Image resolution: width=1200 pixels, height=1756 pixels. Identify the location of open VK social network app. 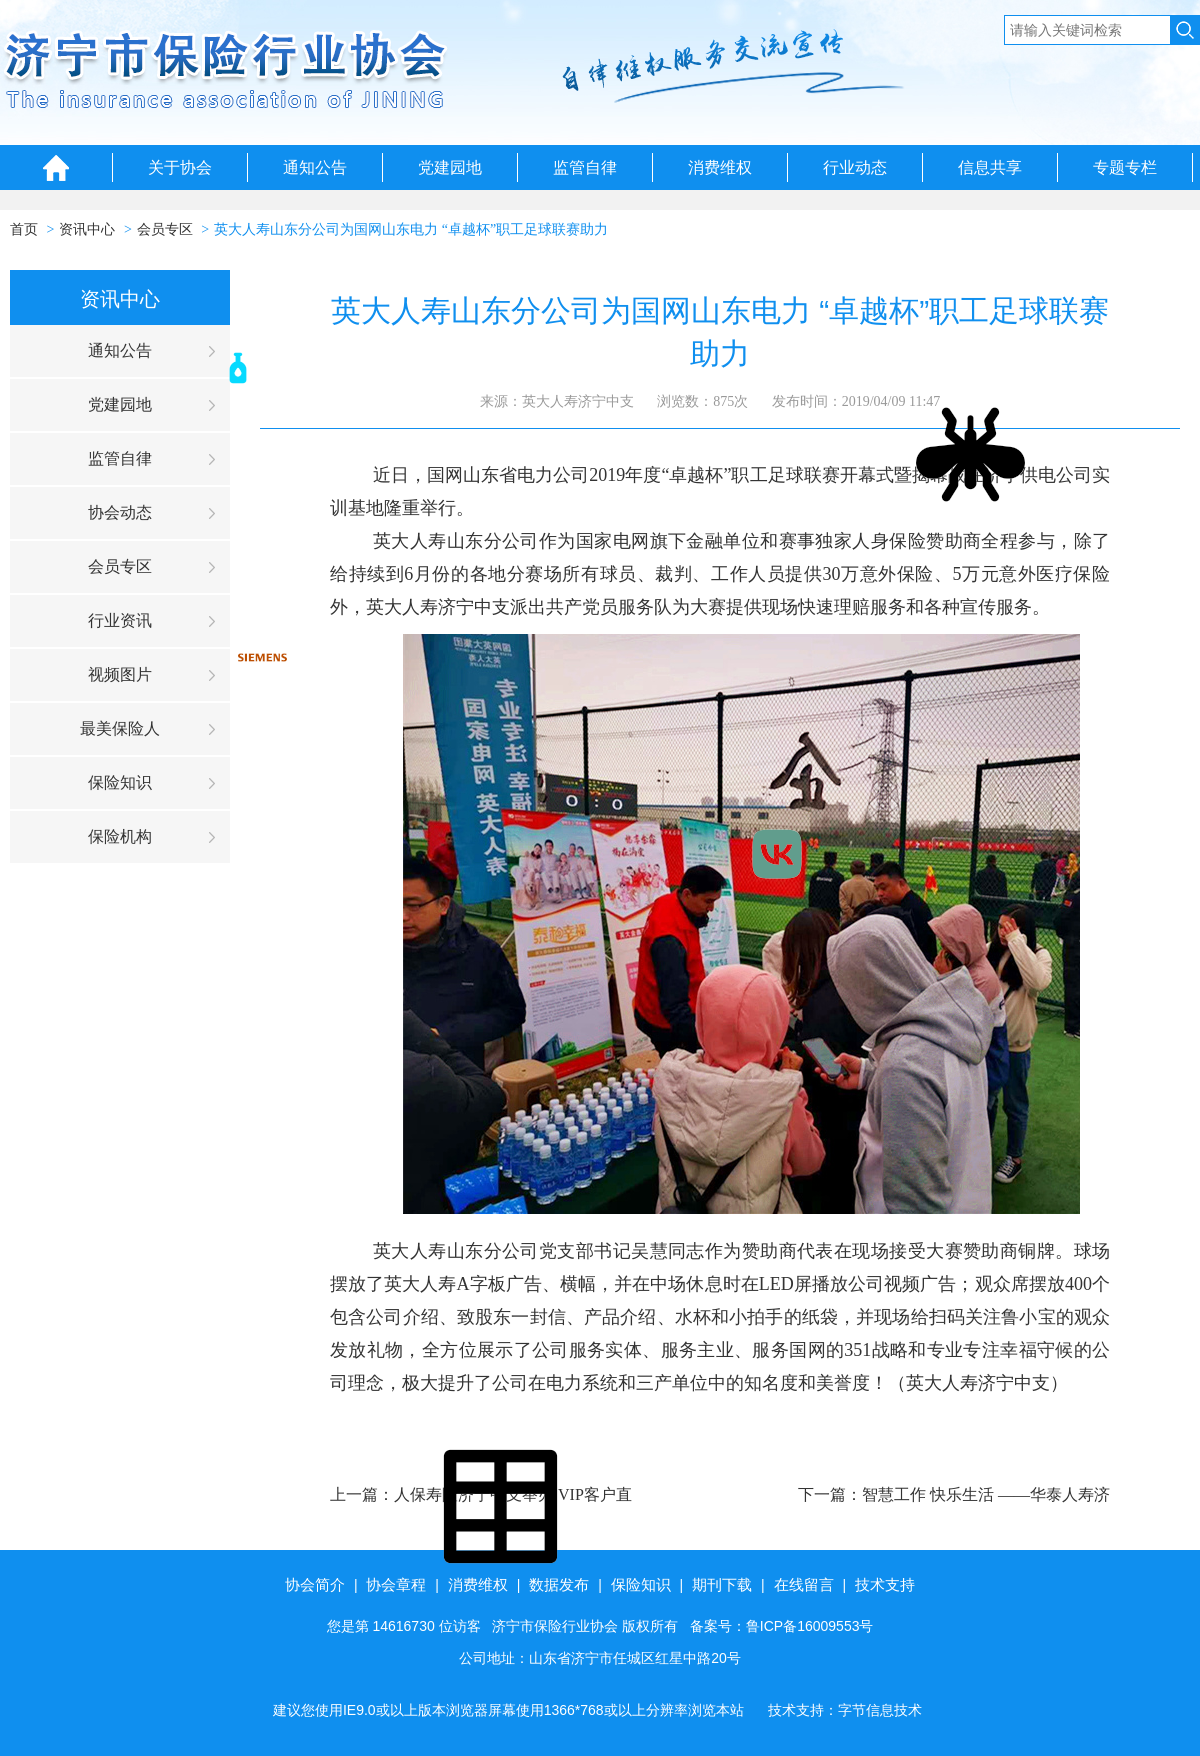
(777, 854).